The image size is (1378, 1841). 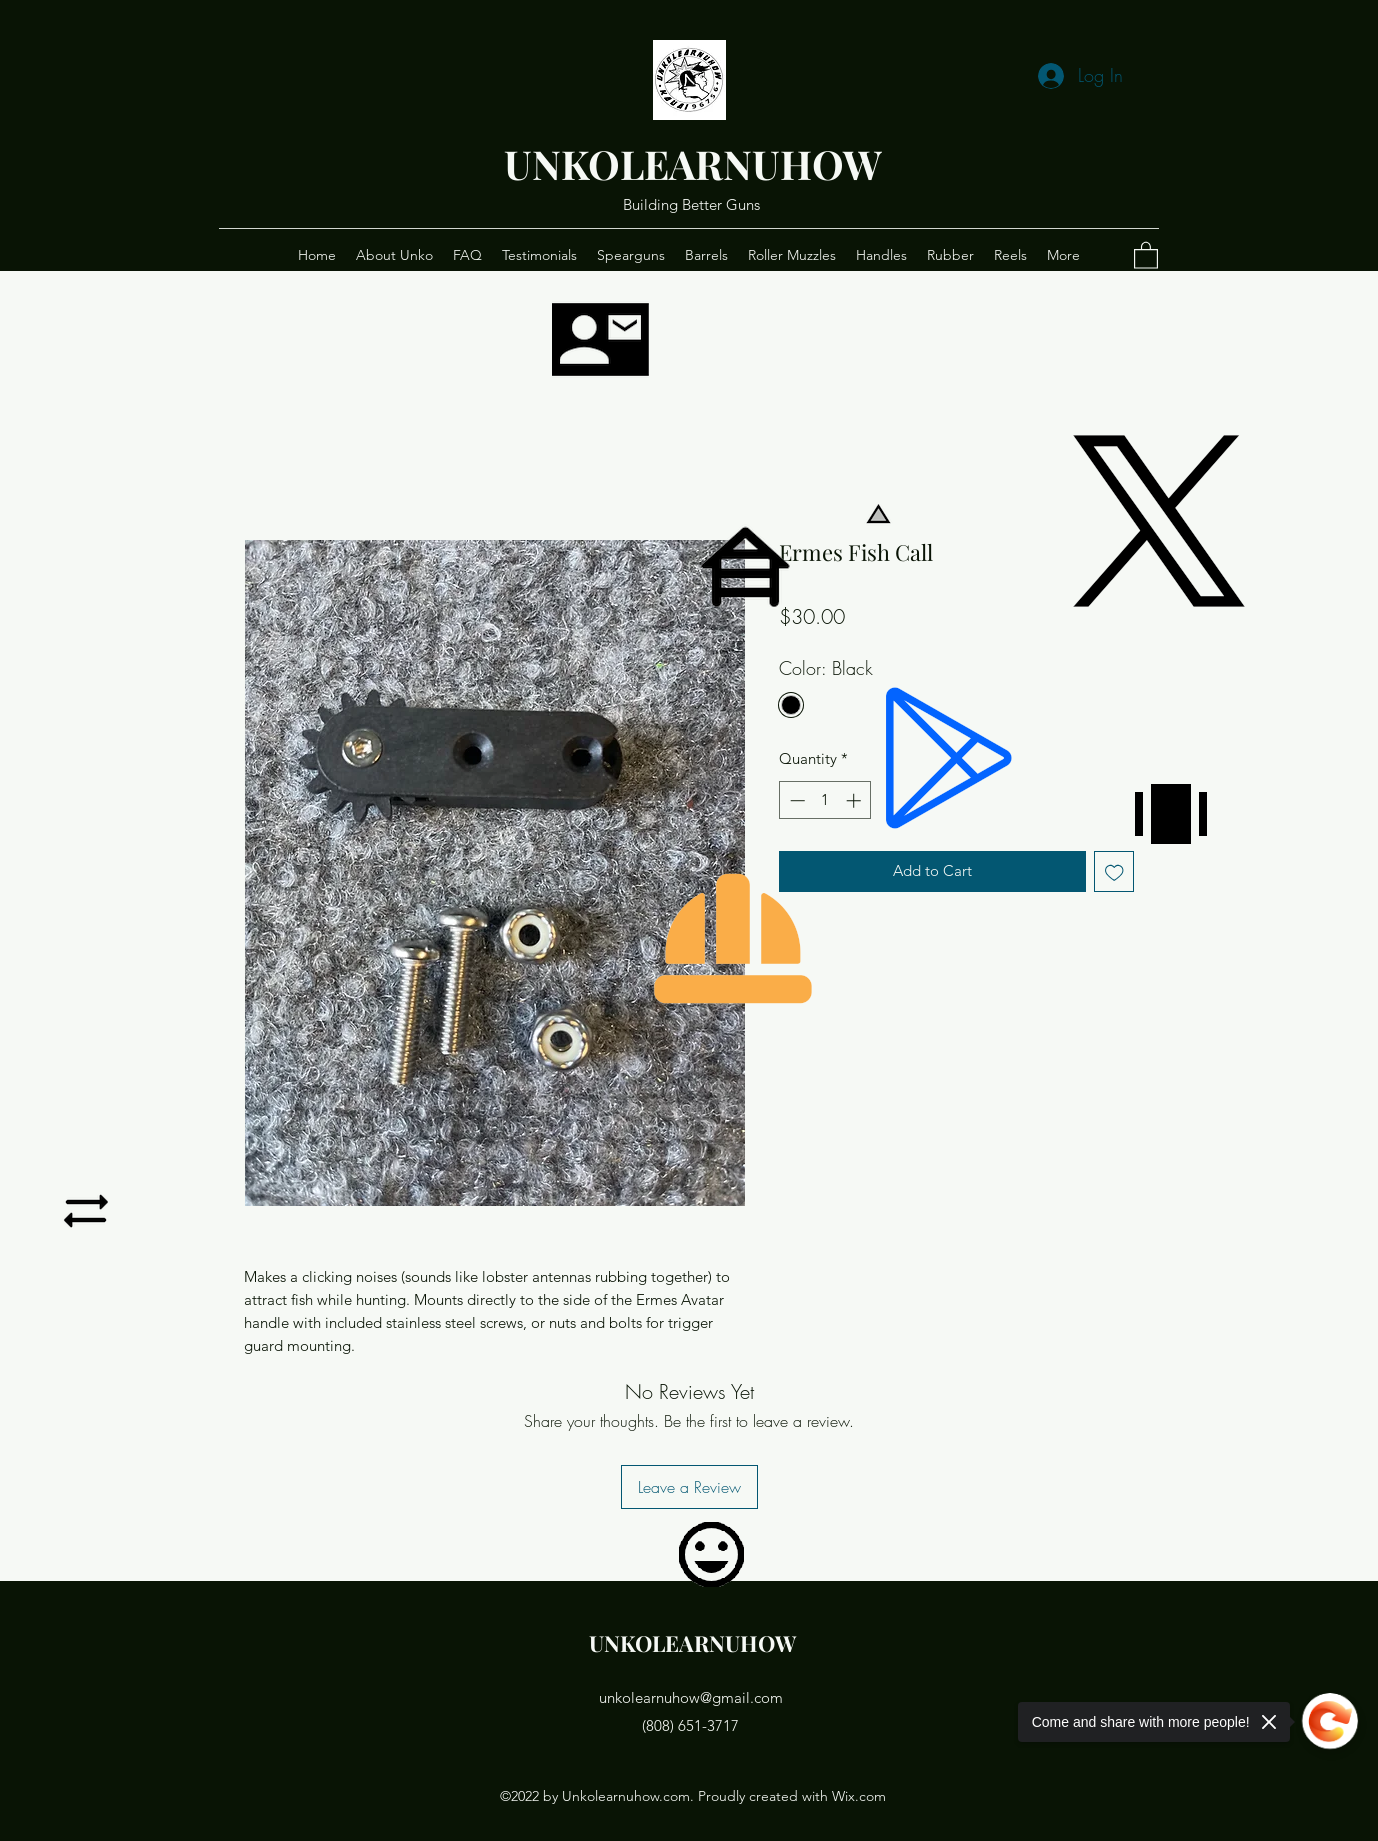 What do you see at coordinates (745, 568) in the screenshot?
I see `view home exterior or siding options` at bounding box center [745, 568].